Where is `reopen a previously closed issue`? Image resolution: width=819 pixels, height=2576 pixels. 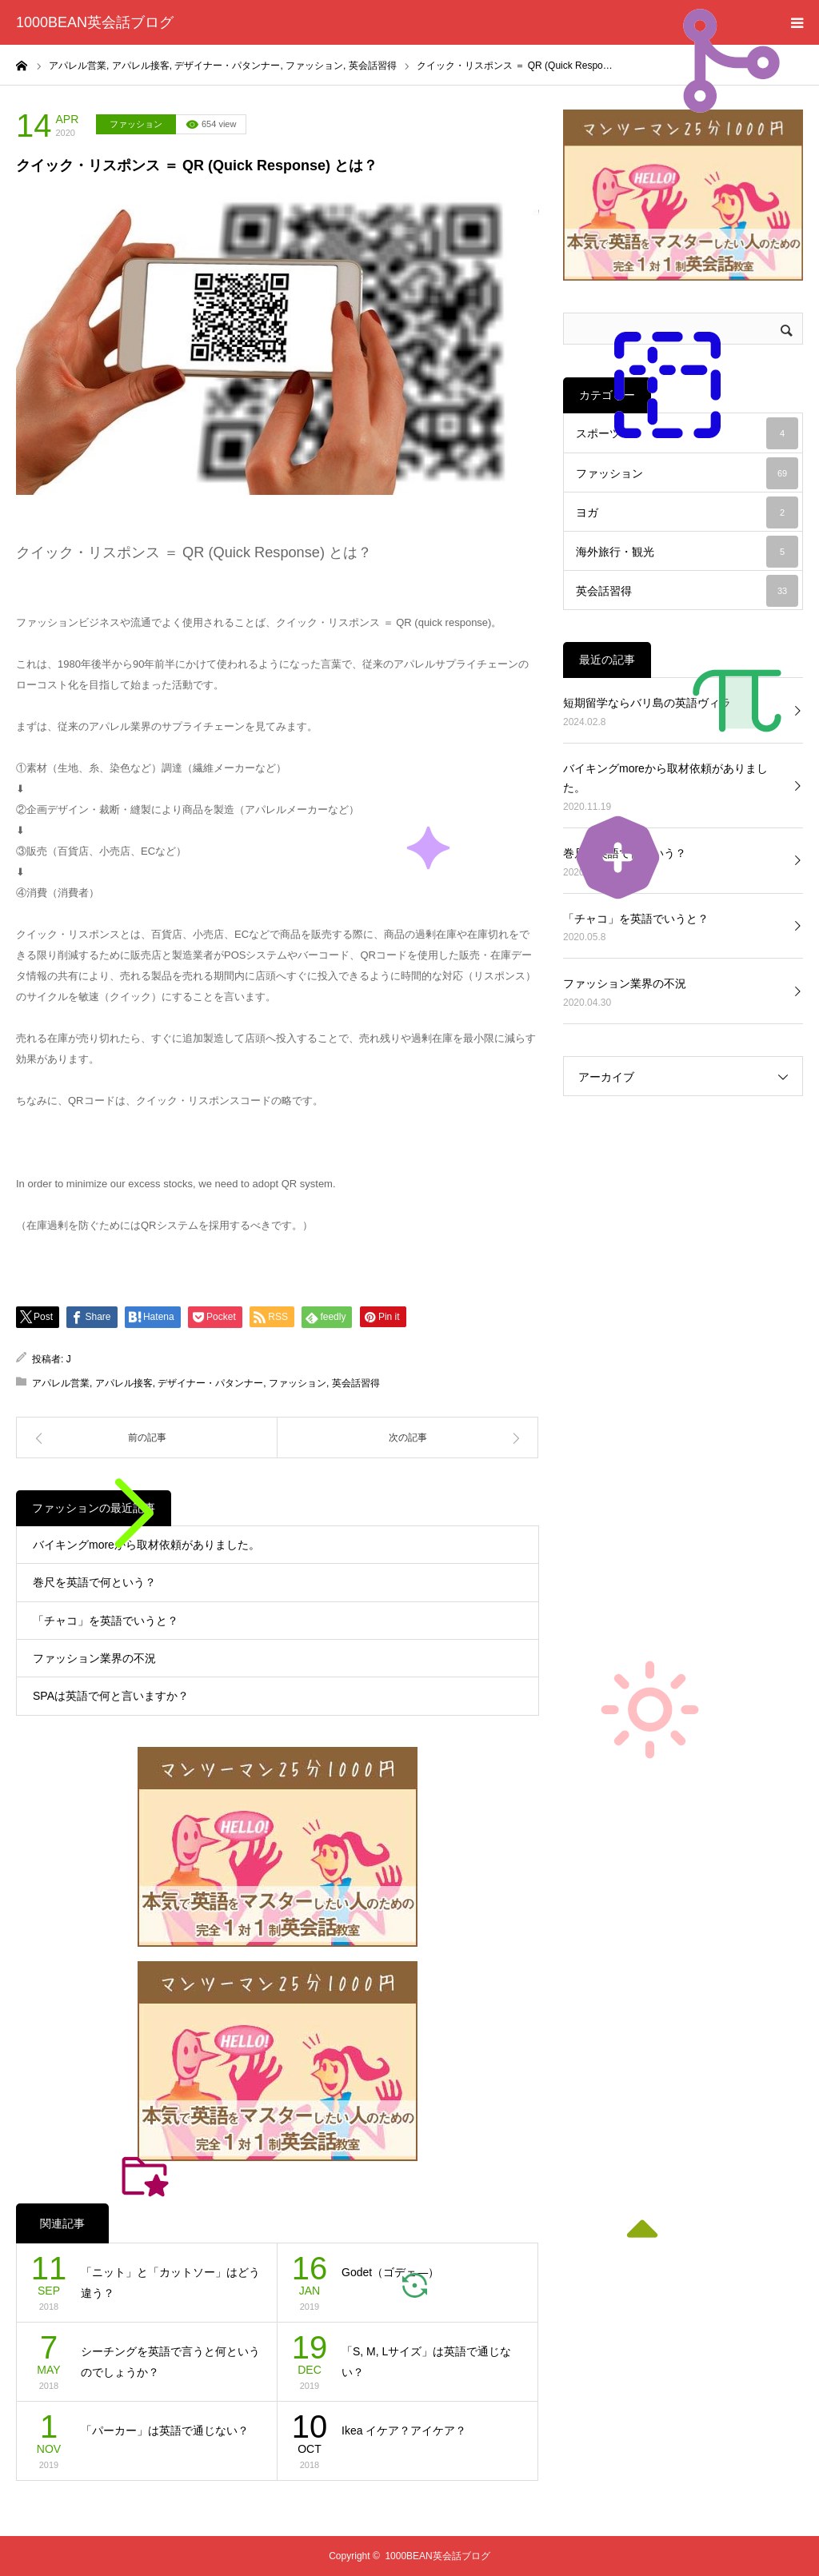 reopen a previously closed issue is located at coordinates (414, 2285).